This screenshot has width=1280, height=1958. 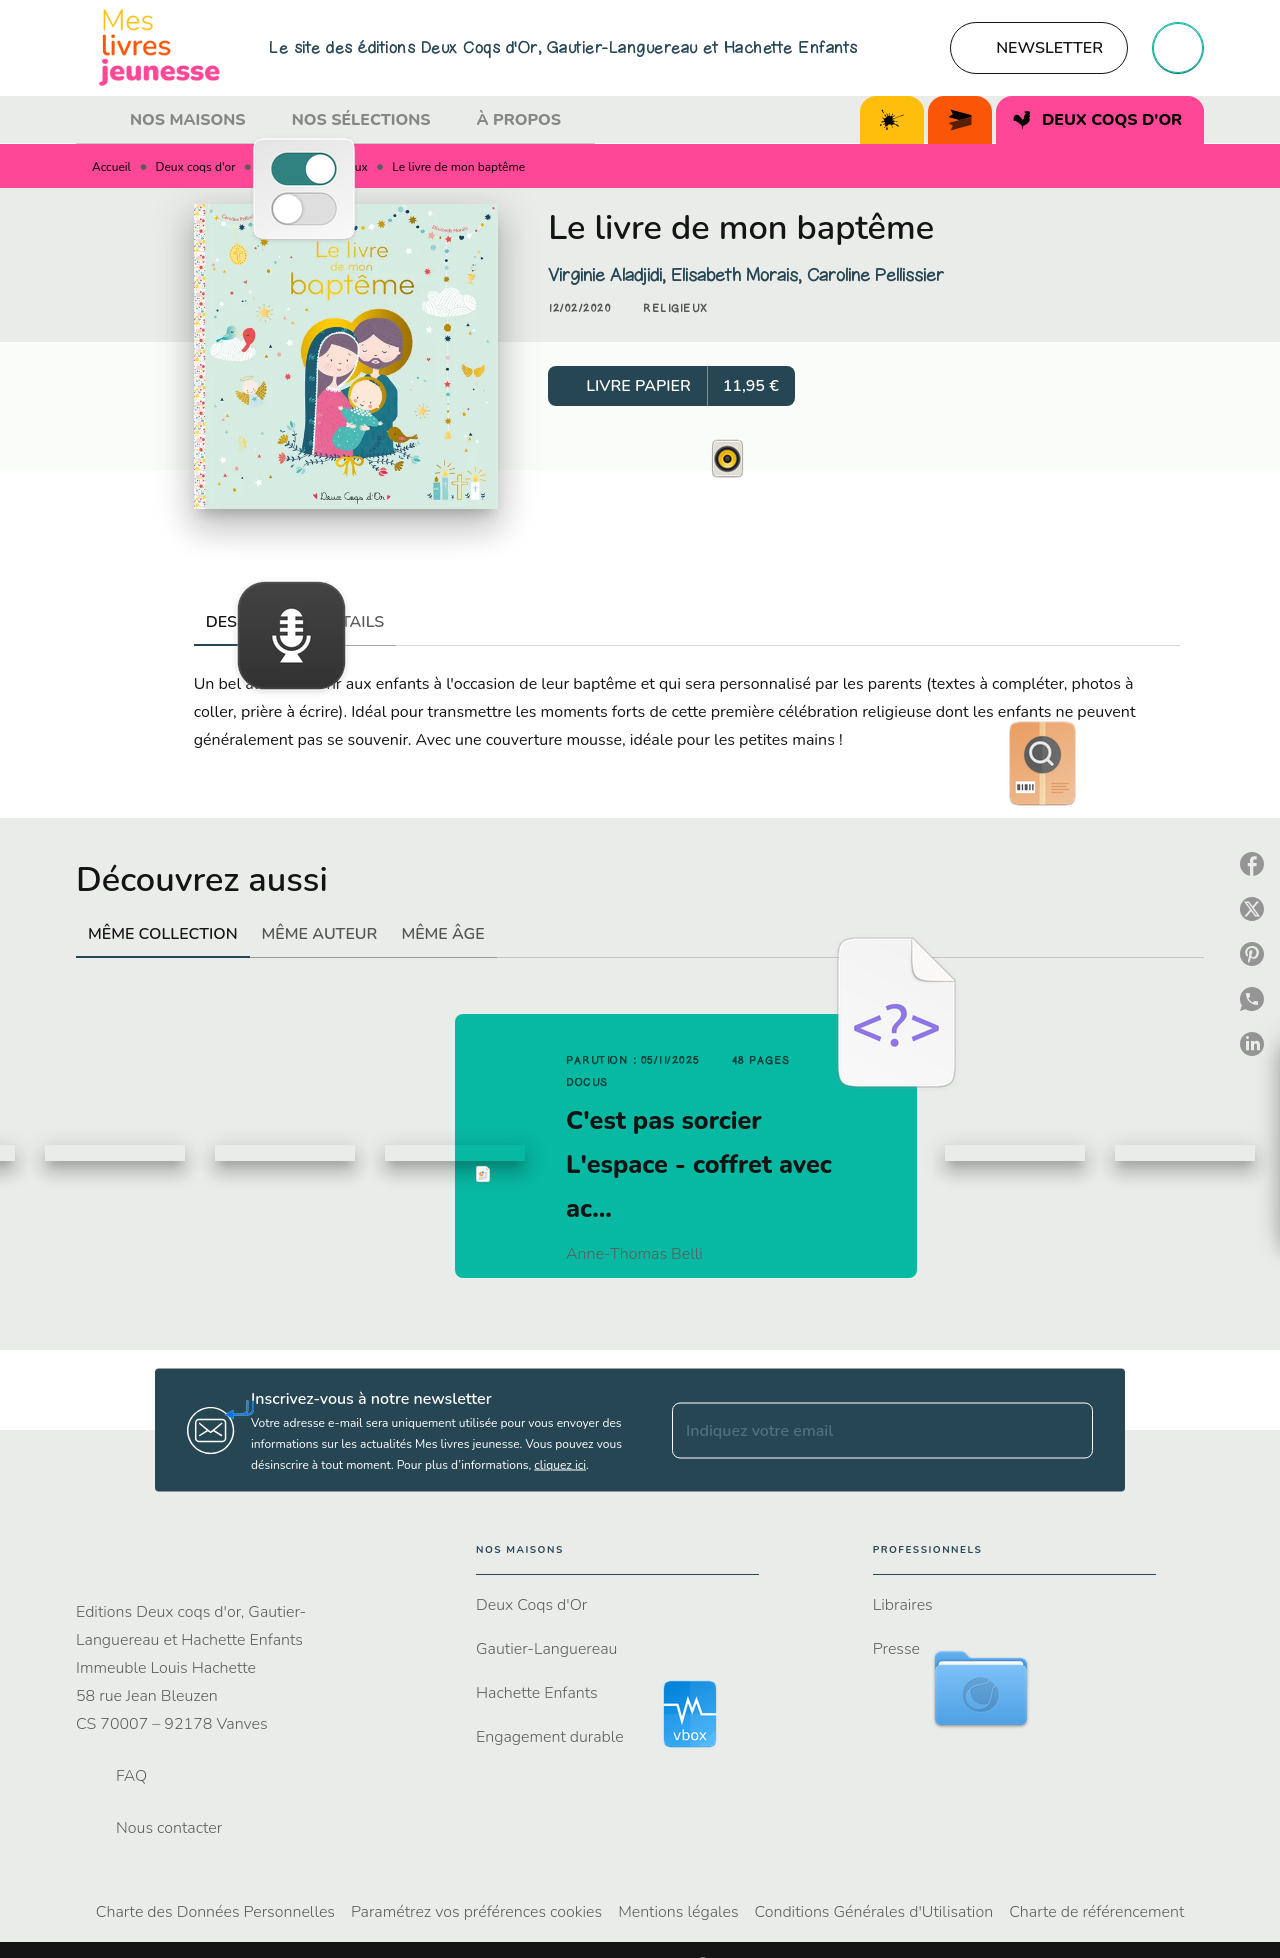 What do you see at coordinates (896, 1012) in the screenshot?
I see `indicates a PHP script or code file` at bounding box center [896, 1012].